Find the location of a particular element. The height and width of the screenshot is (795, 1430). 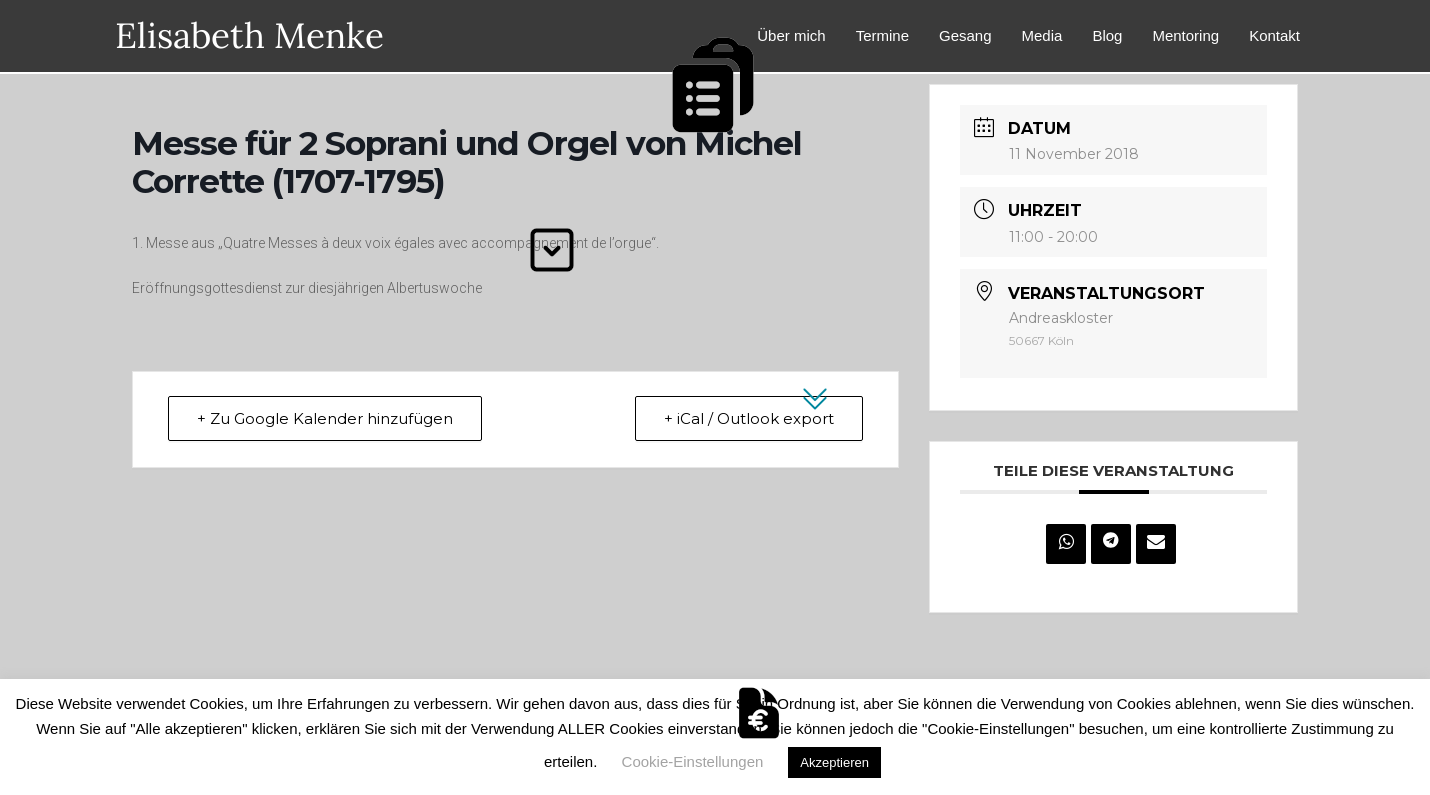

expand to show more content below is located at coordinates (815, 399).